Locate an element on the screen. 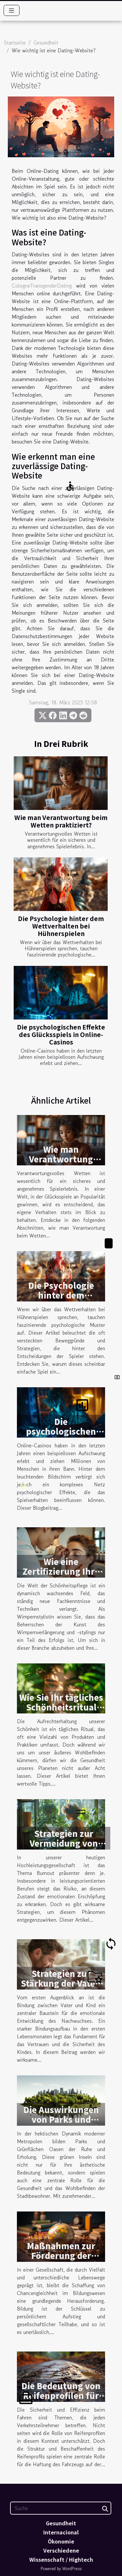  access your starred or favorite folders is located at coordinates (95, 1976).